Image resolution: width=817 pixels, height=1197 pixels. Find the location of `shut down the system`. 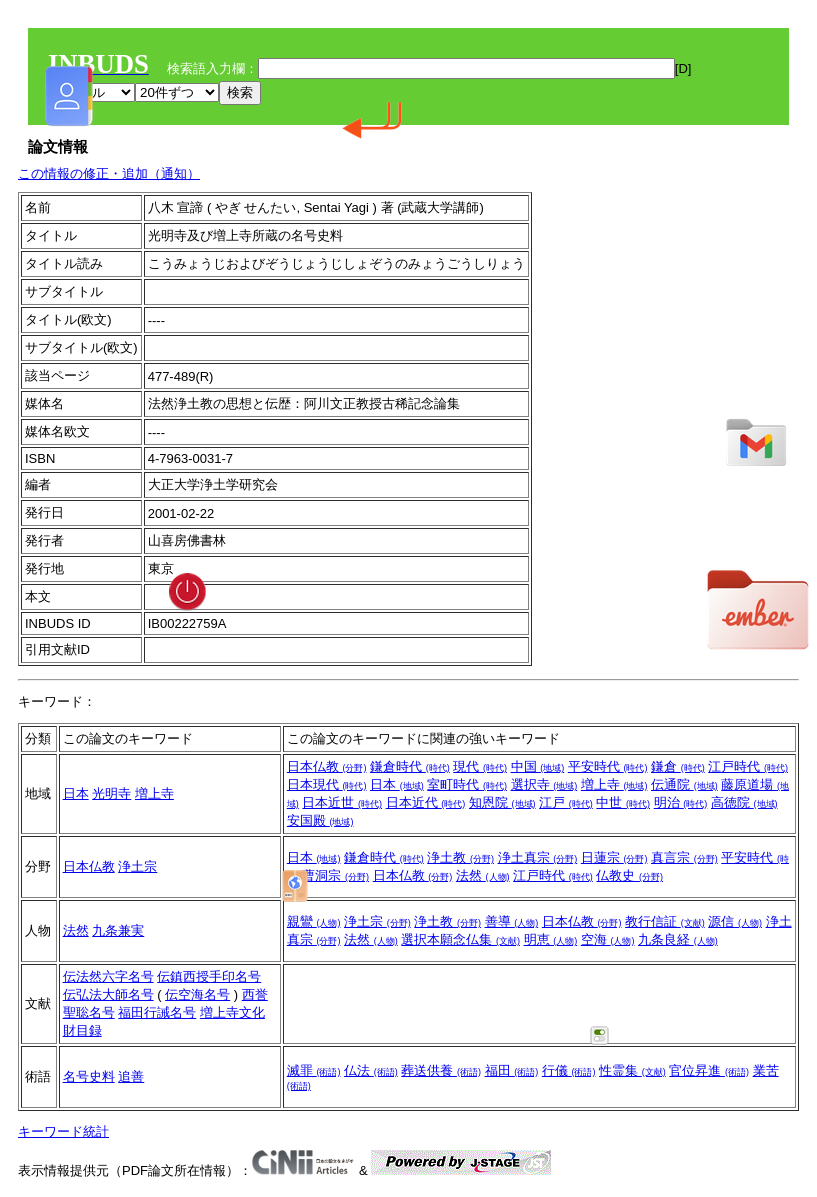

shut down the system is located at coordinates (188, 592).